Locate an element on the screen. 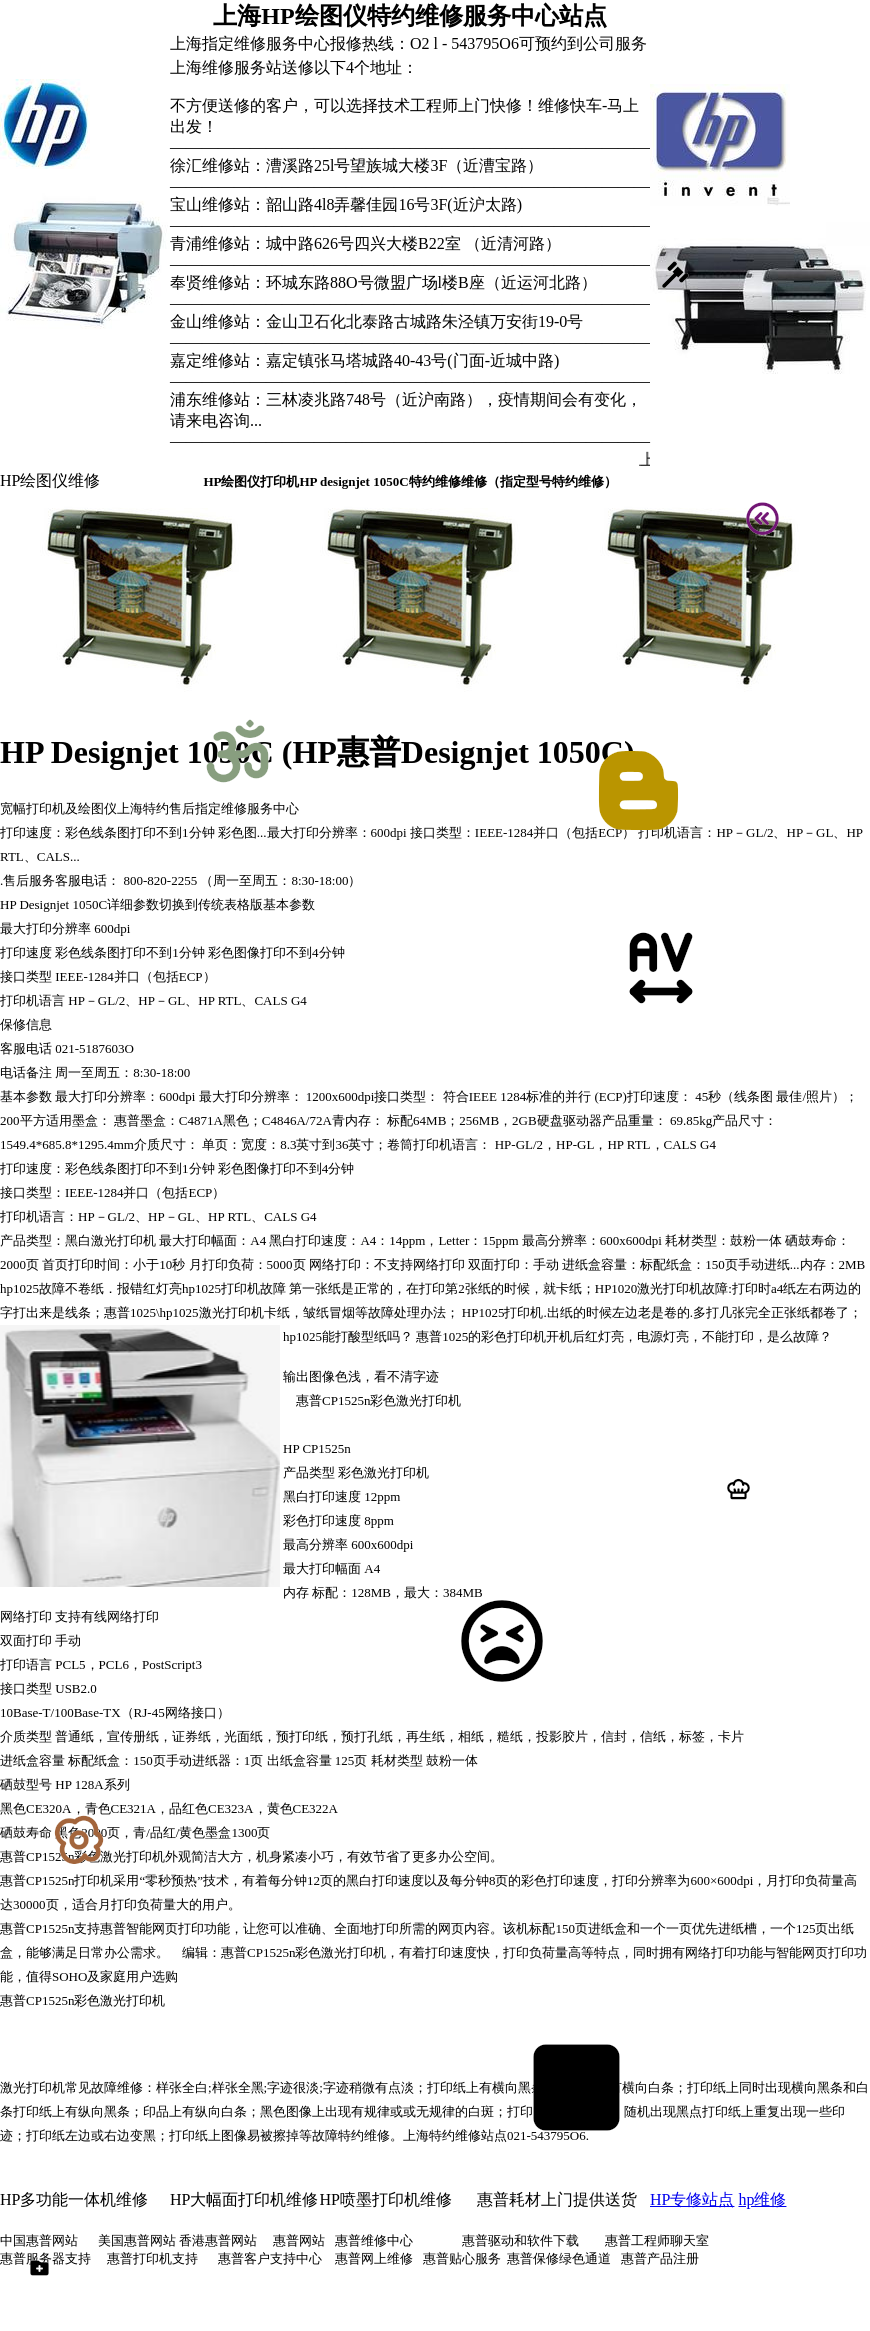 Image resolution: width=870 pixels, height=2331 pixels. access cooking or recipe features is located at coordinates (738, 1489).